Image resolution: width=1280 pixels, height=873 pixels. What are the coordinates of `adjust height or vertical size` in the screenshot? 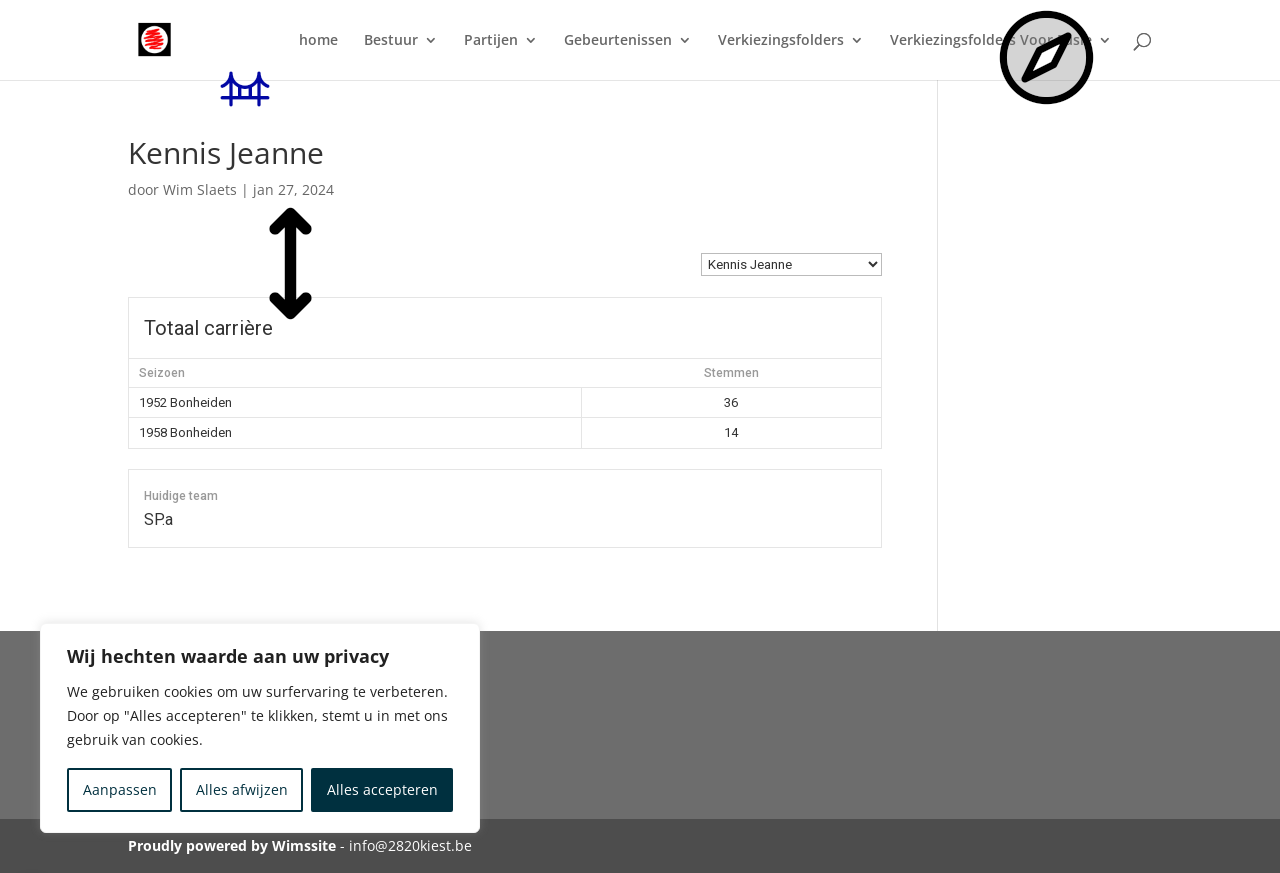 It's located at (290, 263).